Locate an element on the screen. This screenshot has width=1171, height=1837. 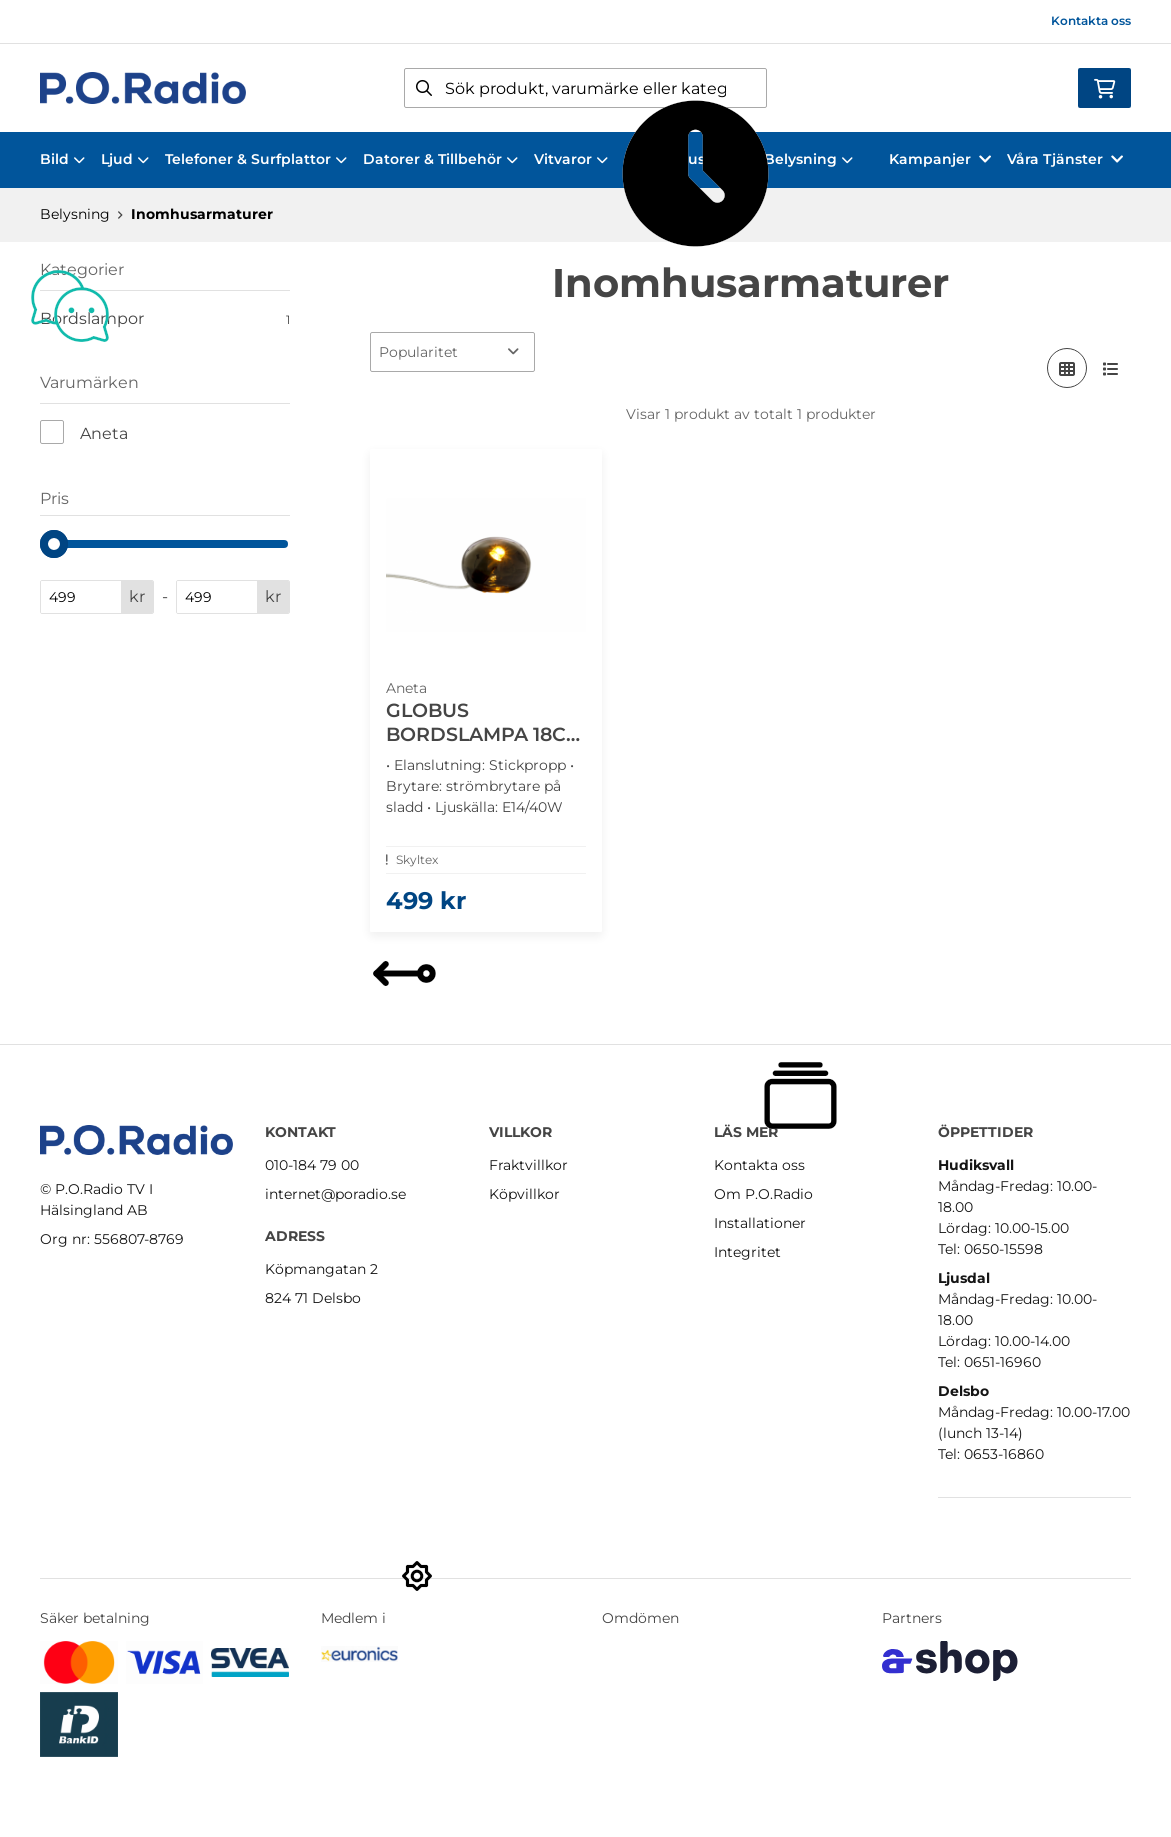
view time or clock settings is located at coordinates (695, 173).